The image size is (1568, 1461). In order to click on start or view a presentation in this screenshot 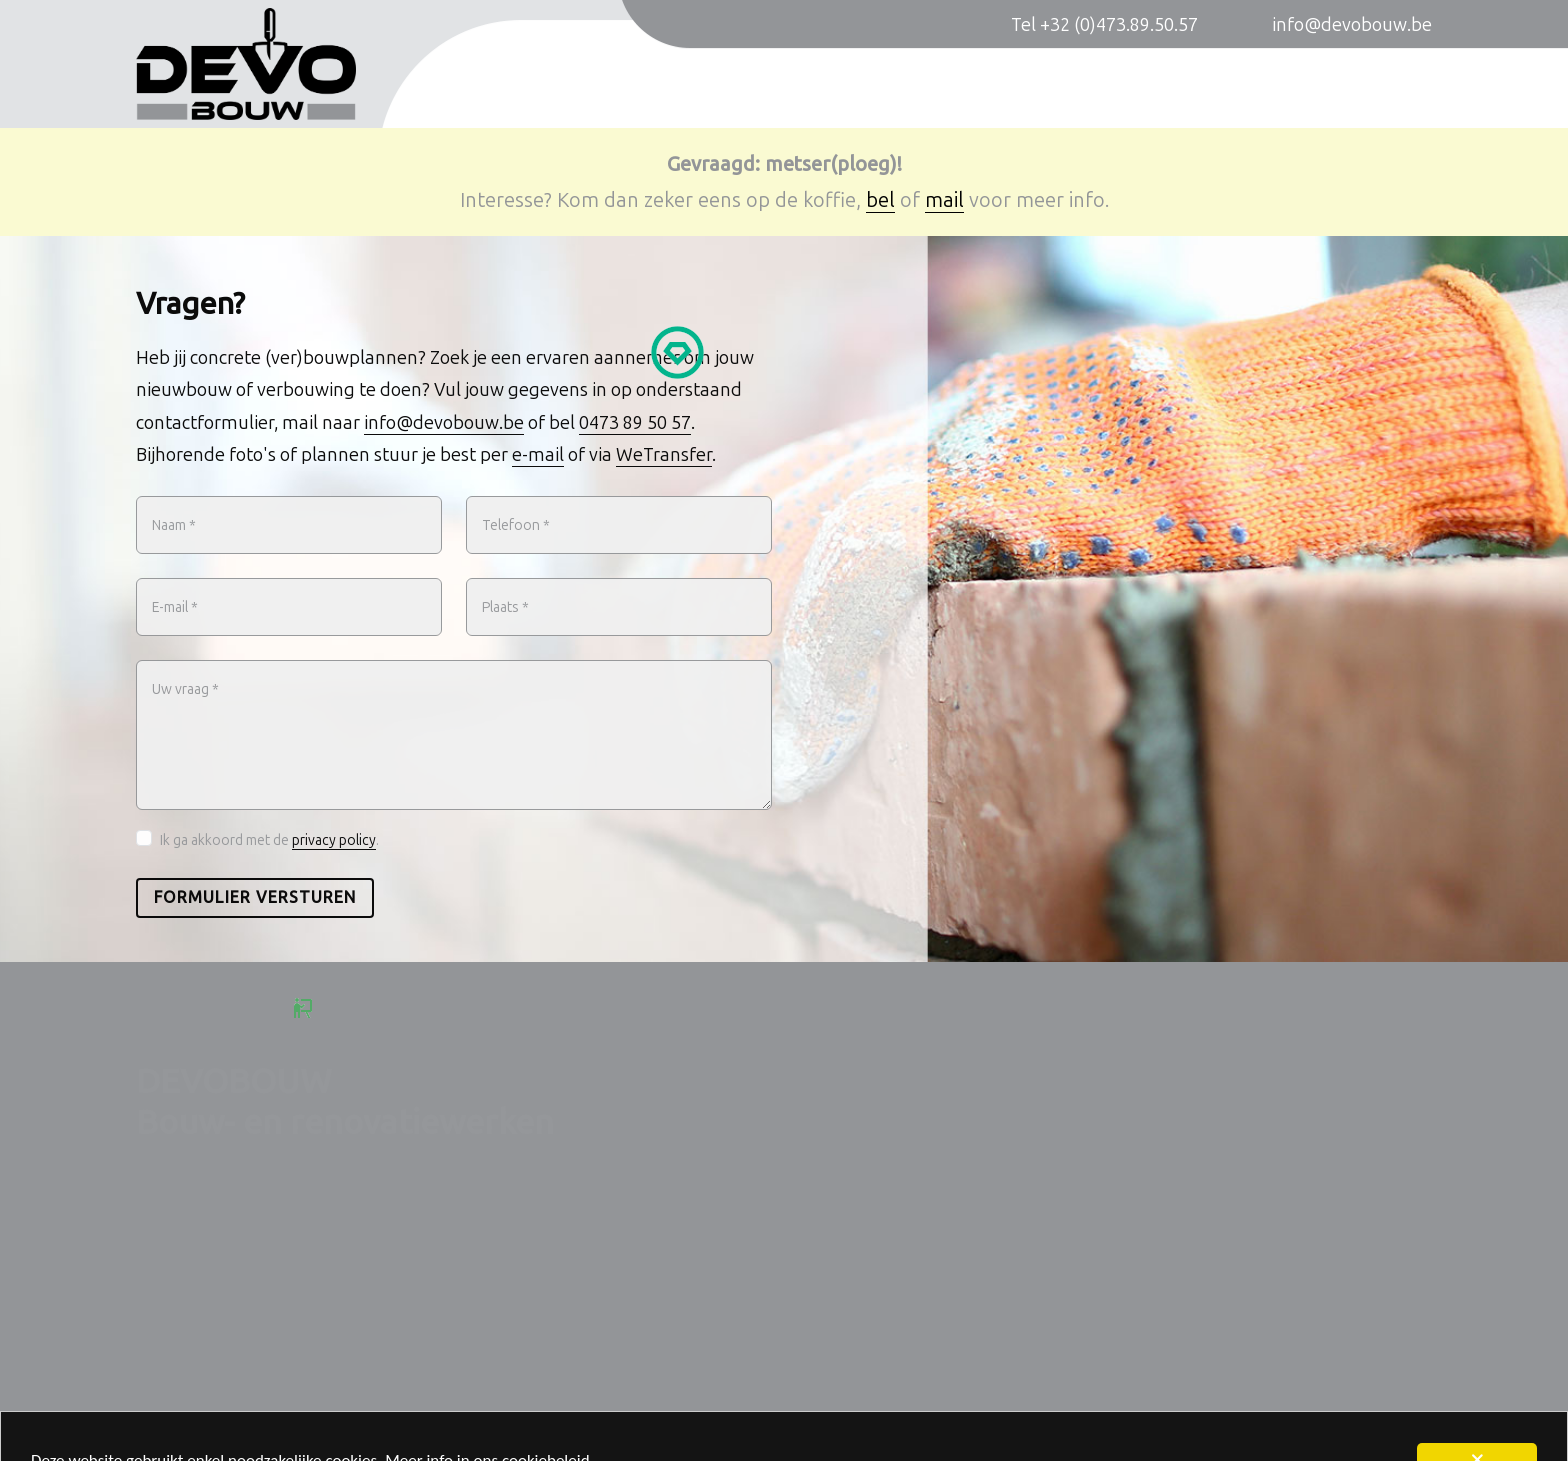, I will do `click(303, 1008)`.